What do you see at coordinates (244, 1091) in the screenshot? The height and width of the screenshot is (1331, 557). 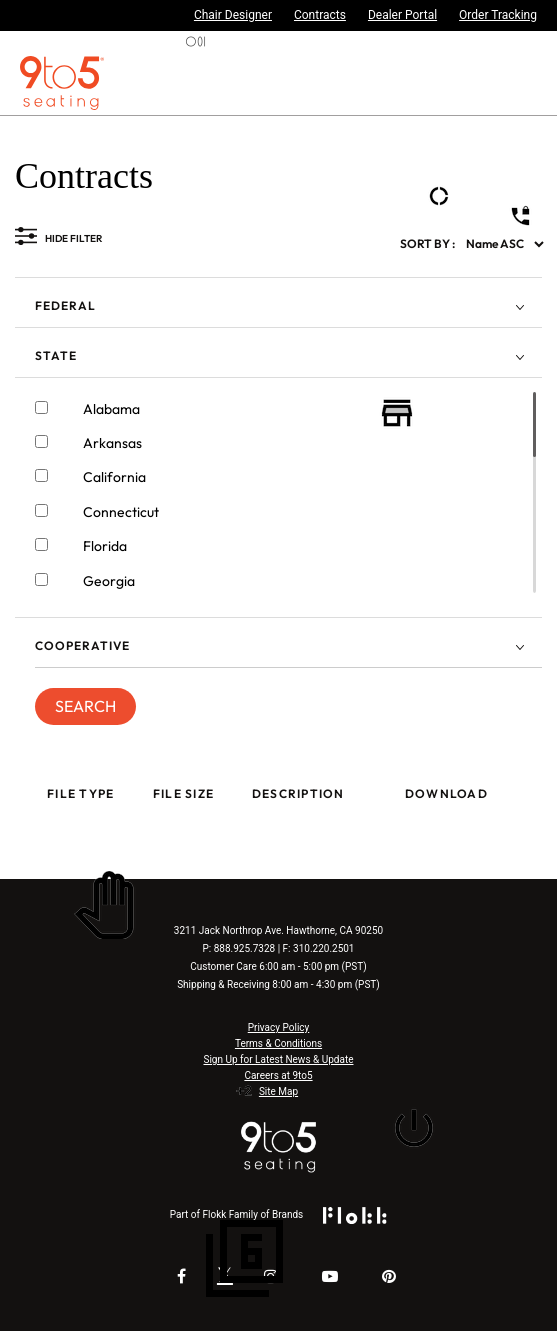 I see `increase exposure by 2 stops in photo editing` at bounding box center [244, 1091].